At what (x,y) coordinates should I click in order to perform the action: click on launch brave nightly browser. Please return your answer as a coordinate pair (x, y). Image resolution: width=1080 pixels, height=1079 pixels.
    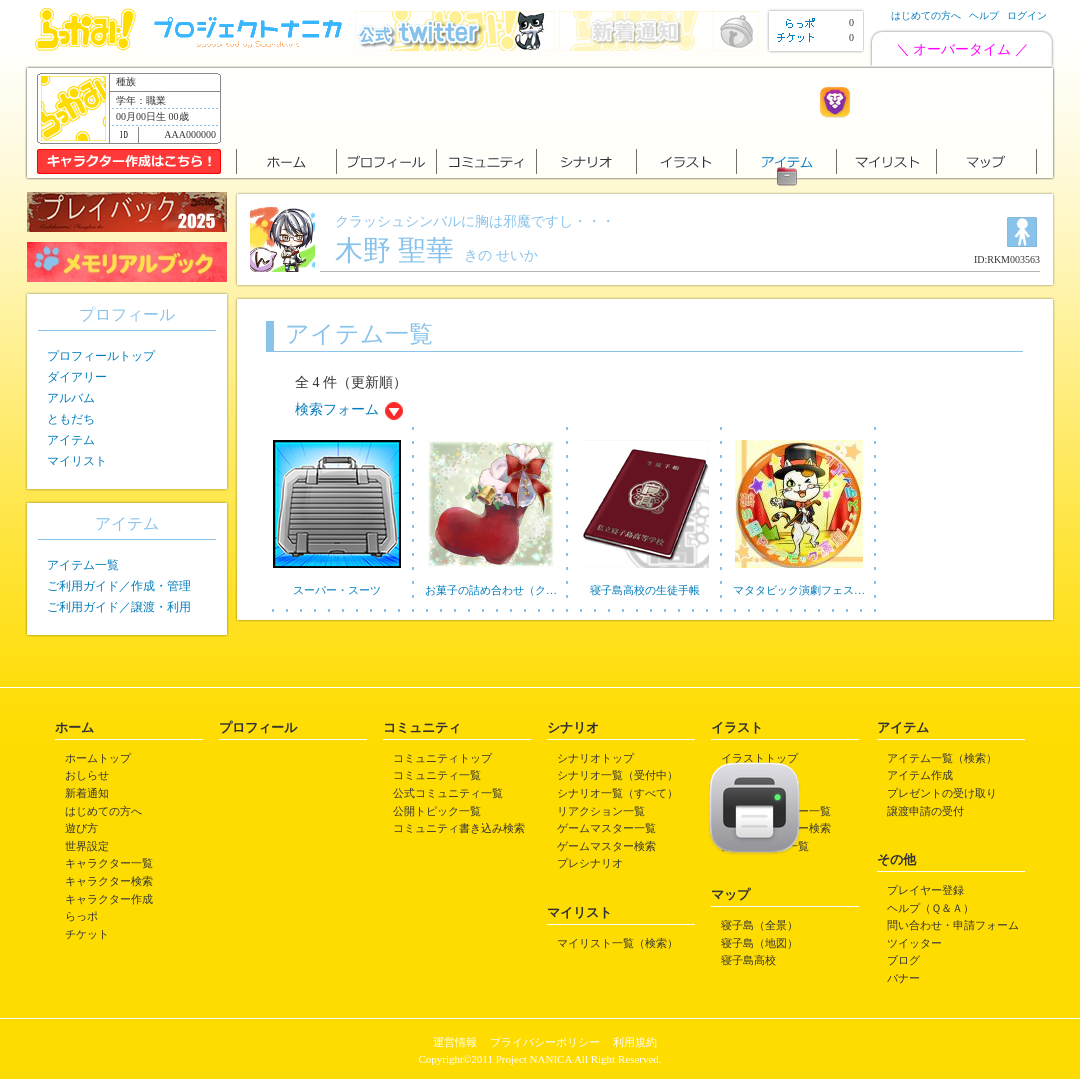
    Looking at the image, I should click on (835, 102).